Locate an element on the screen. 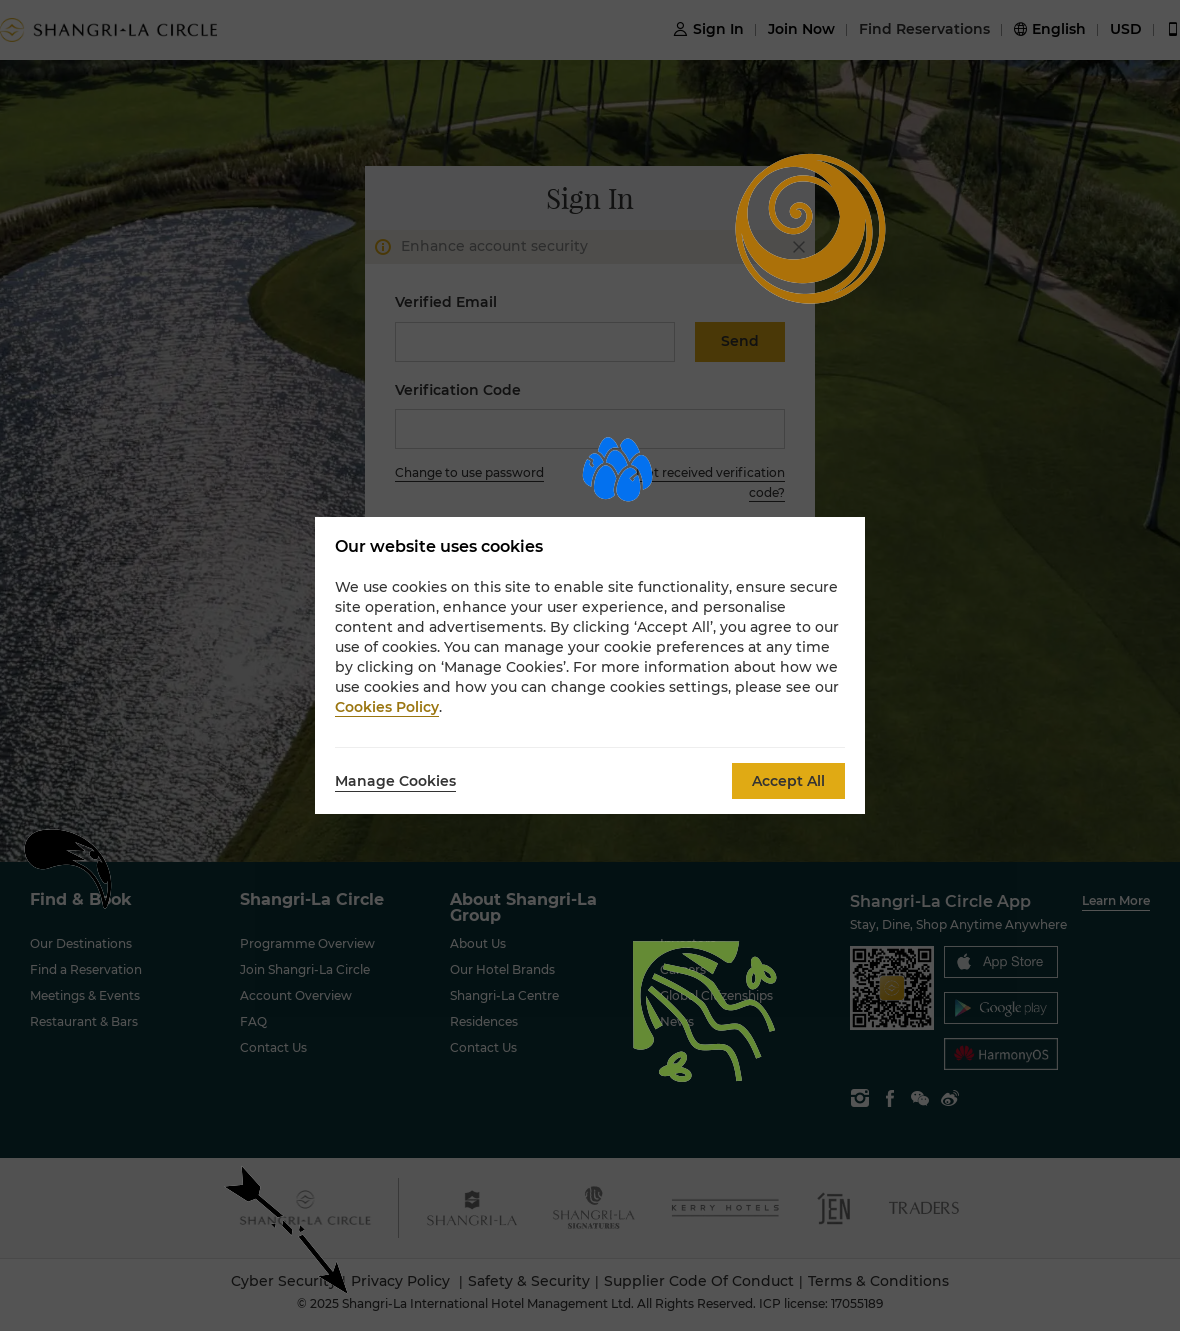 This screenshot has width=1180, height=1331. indicates a broken or failed connection is located at coordinates (286, 1230).